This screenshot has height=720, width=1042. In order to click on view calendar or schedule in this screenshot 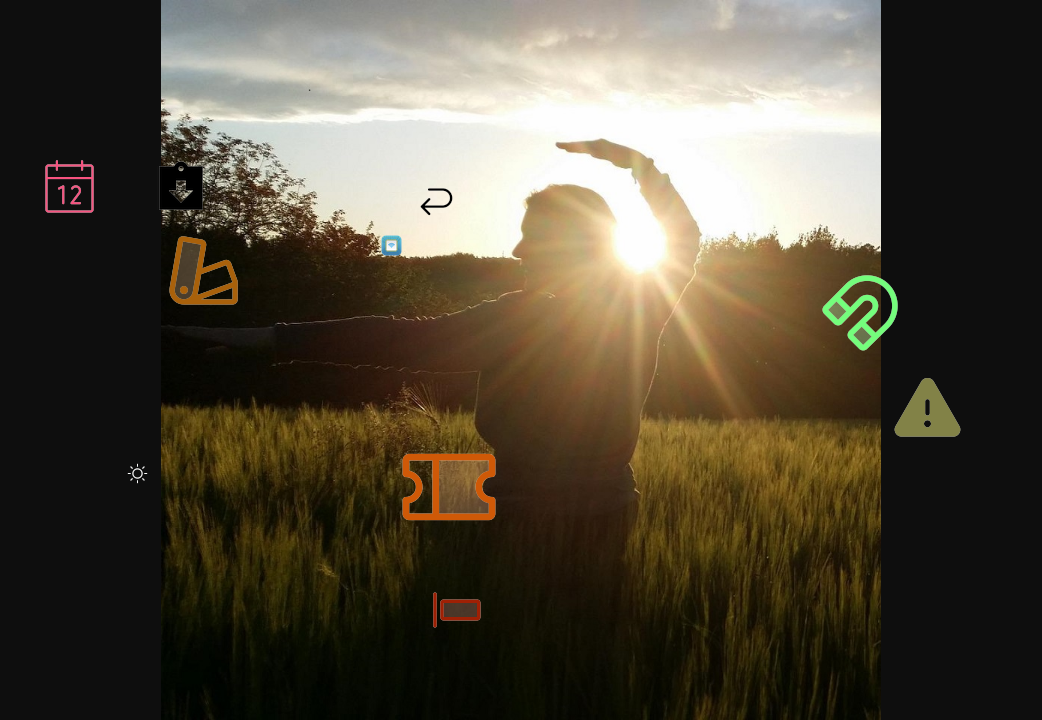, I will do `click(69, 188)`.